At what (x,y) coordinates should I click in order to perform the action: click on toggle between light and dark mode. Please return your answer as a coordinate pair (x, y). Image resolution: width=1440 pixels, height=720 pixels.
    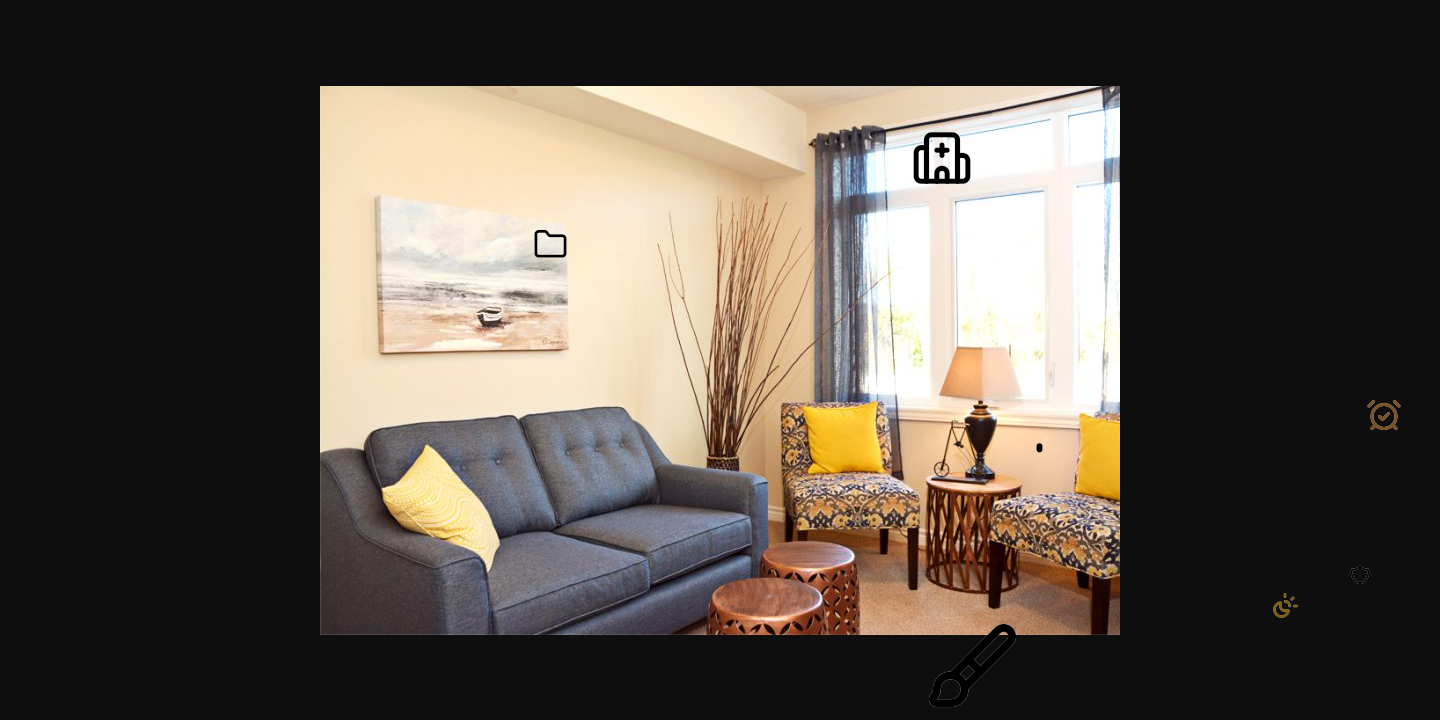
    Looking at the image, I should click on (1285, 606).